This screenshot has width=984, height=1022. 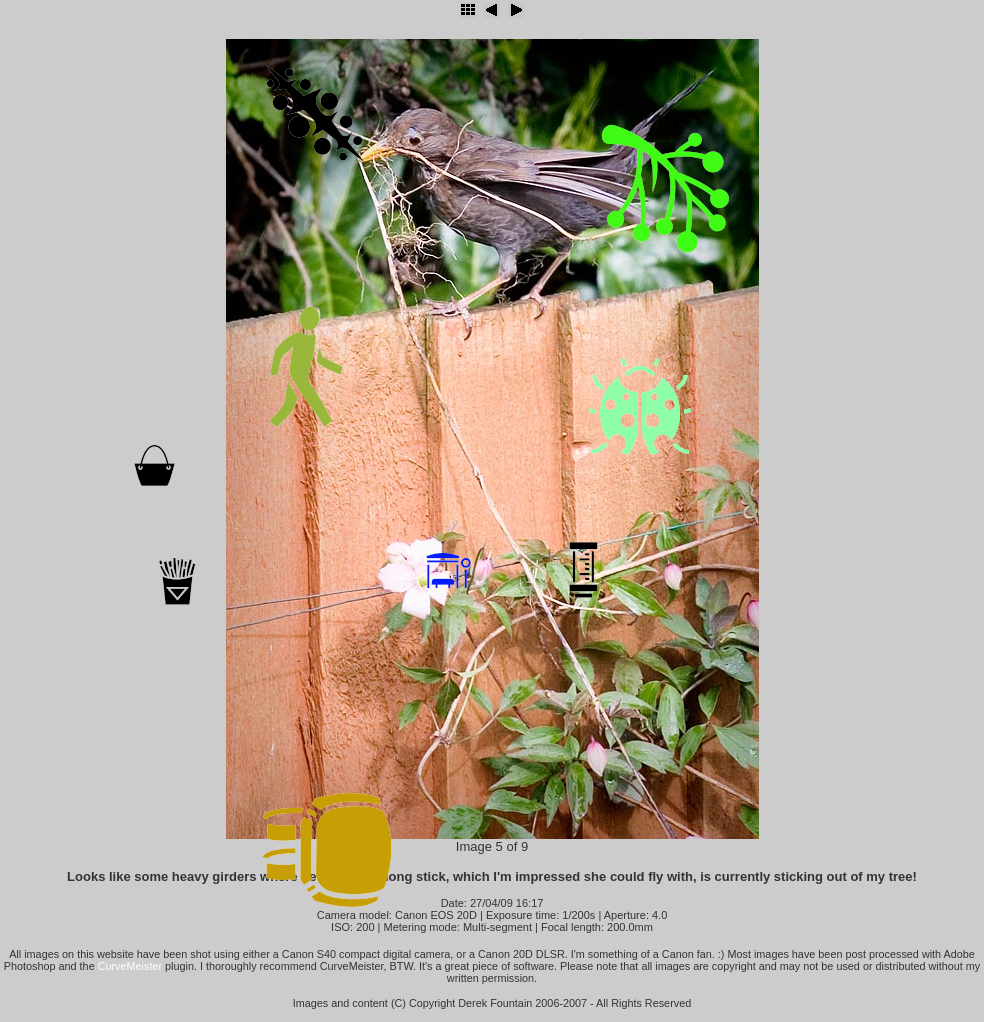 What do you see at coordinates (640, 410) in the screenshot?
I see `indicates a bug or issue in the system` at bounding box center [640, 410].